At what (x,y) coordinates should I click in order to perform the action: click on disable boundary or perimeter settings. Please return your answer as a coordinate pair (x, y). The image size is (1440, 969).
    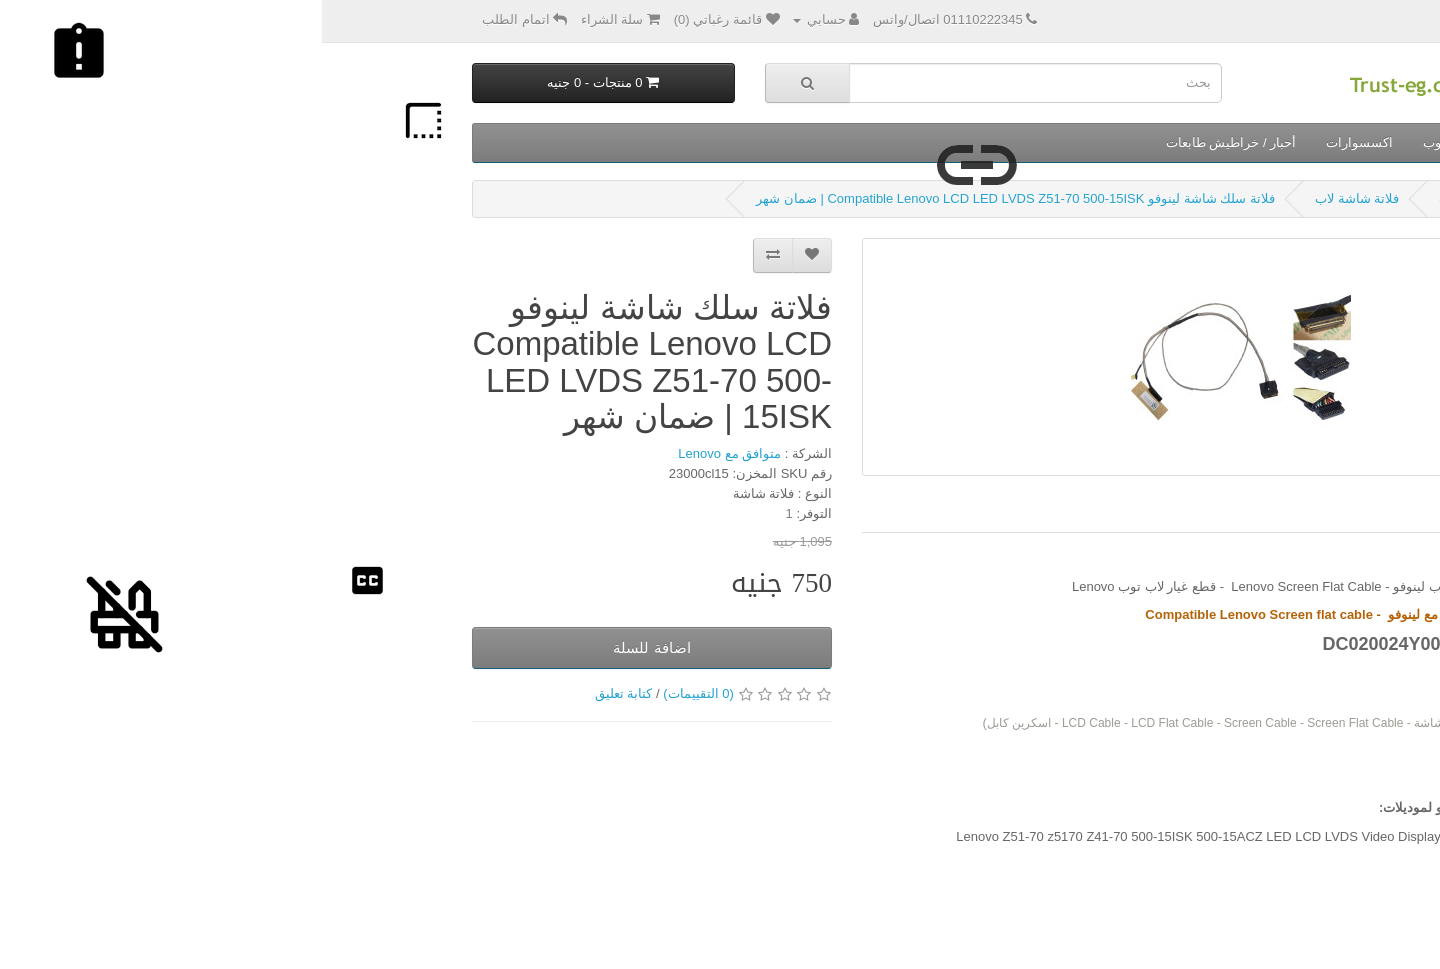
    Looking at the image, I should click on (124, 614).